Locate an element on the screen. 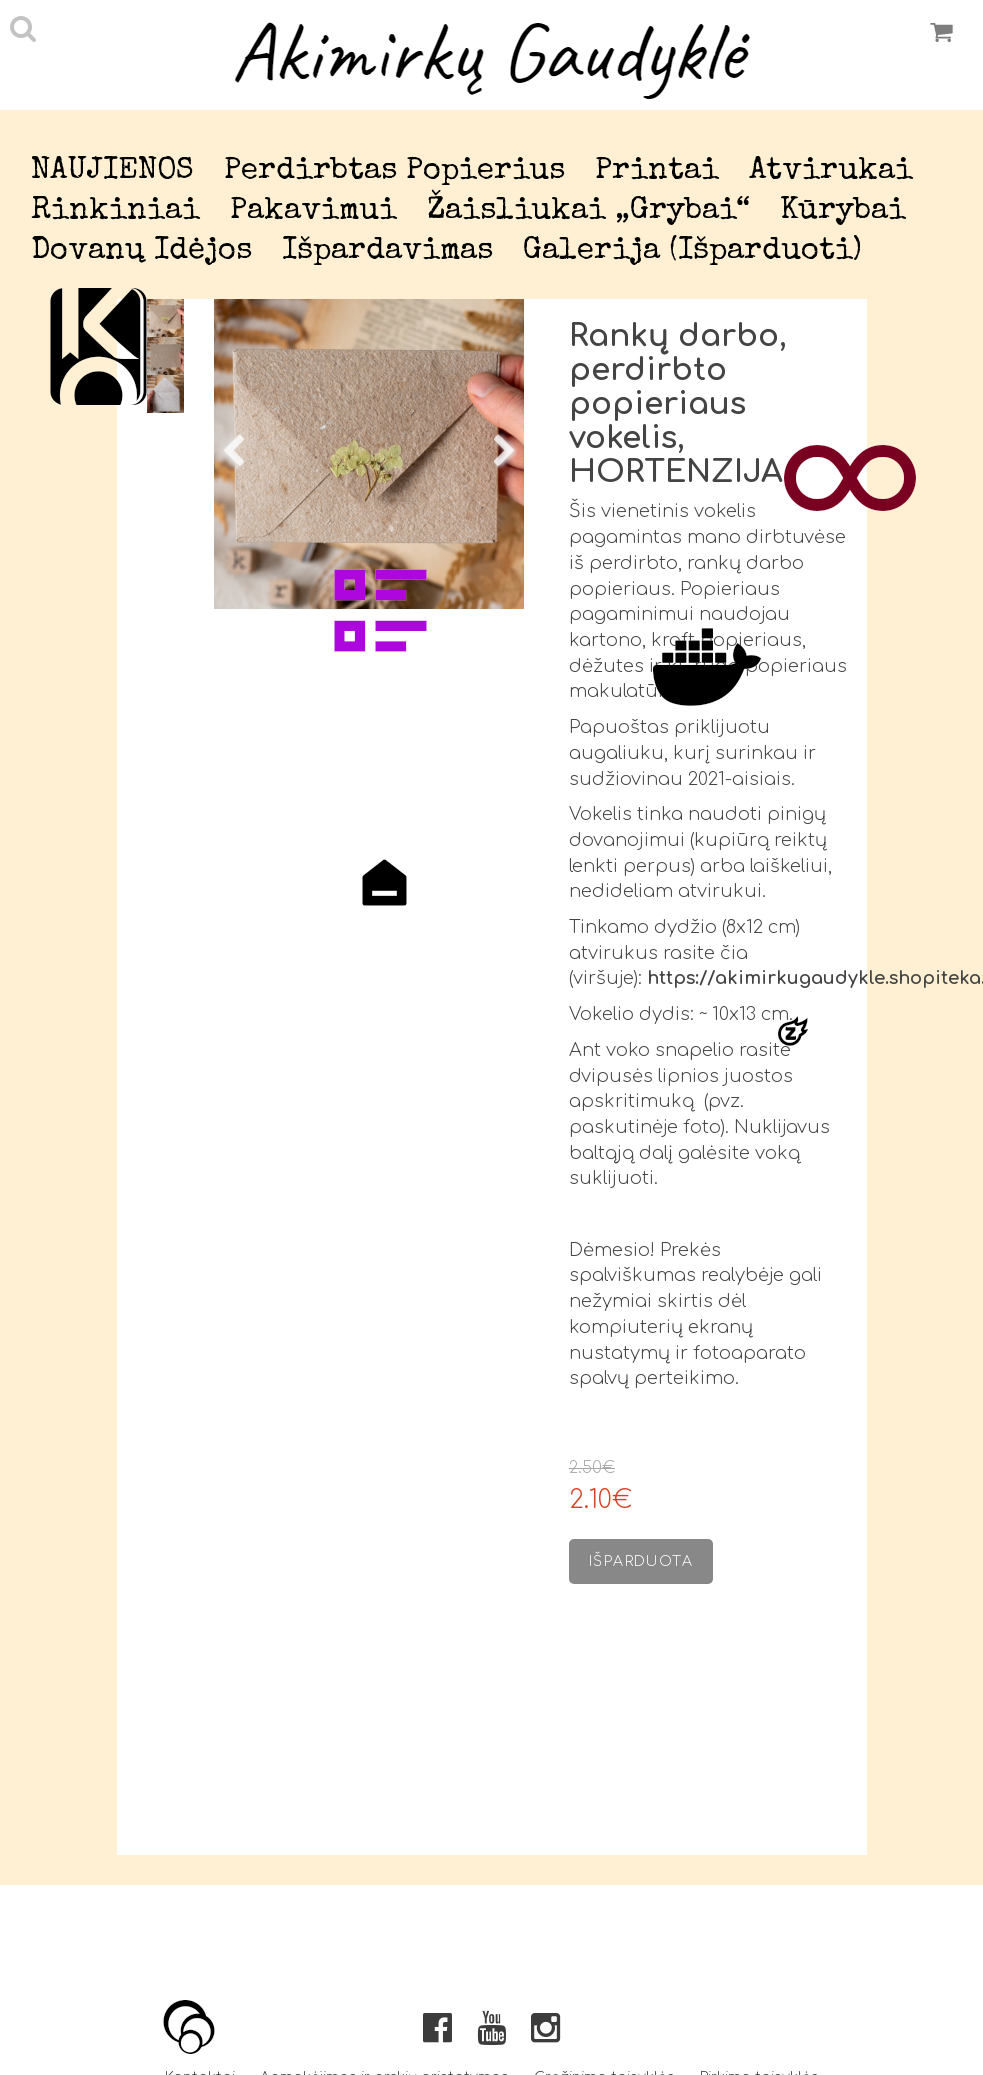 Image resolution: width=983 pixels, height=2075 pixels. open Docker container management is located at coordinates (707, 667).